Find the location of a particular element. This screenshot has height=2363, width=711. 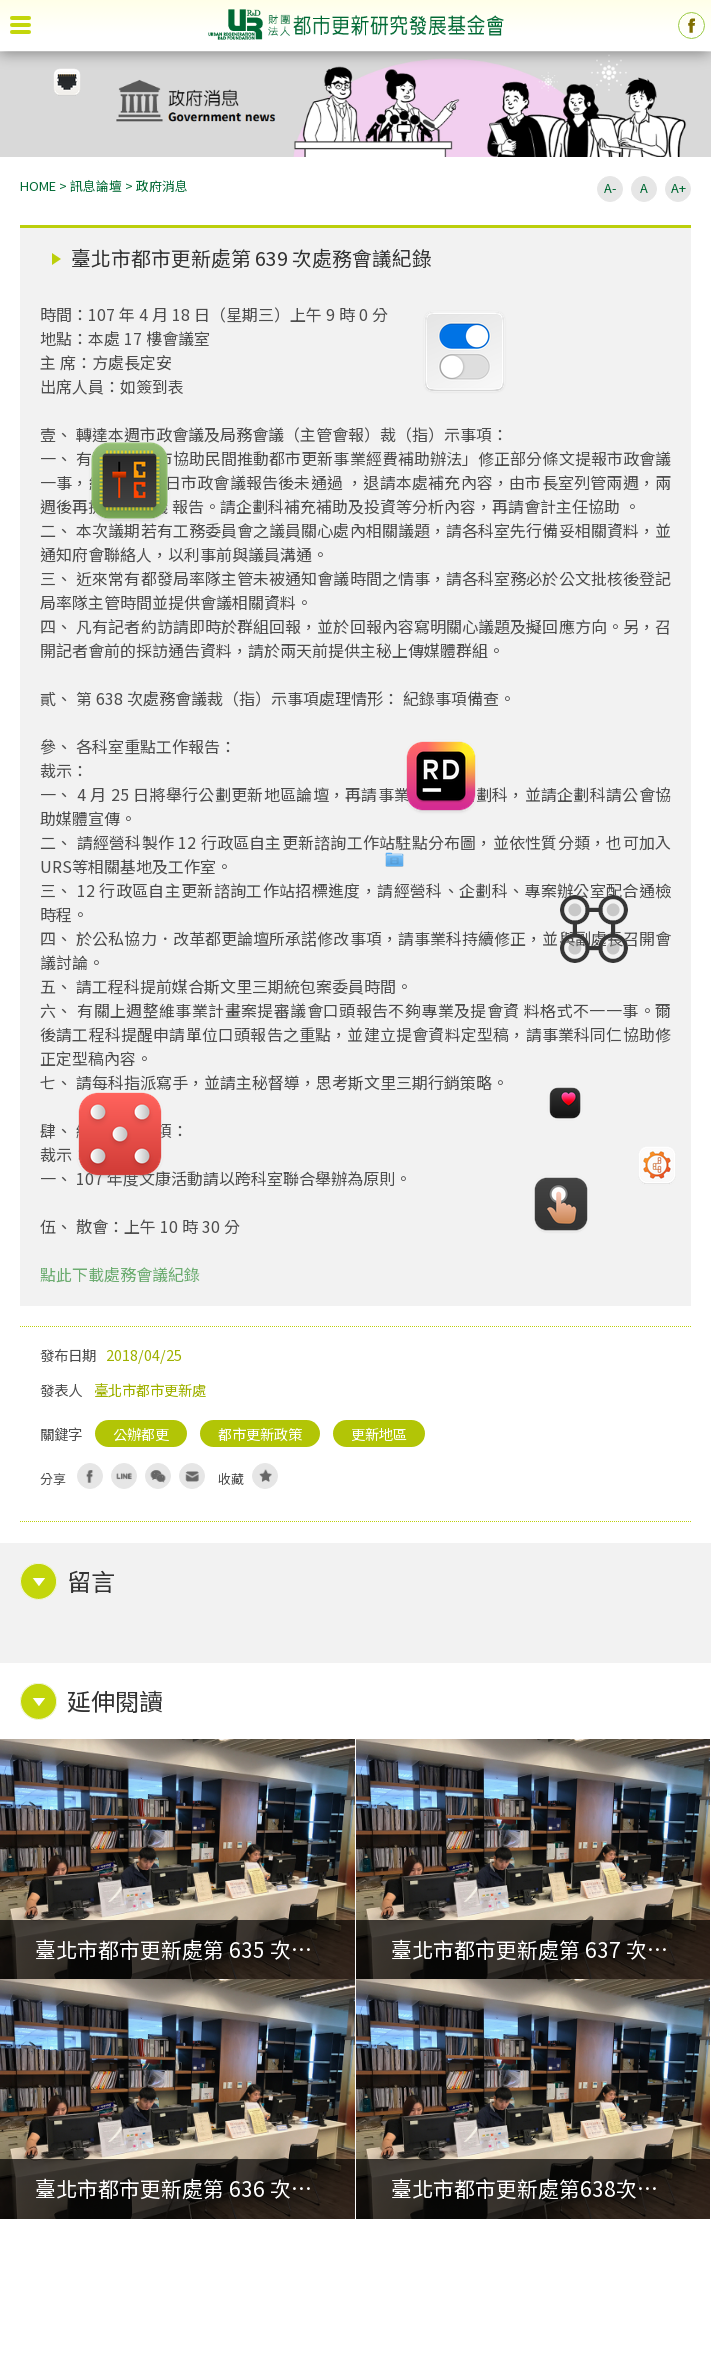

open ethernet network preferences is located at coordinates (67, 82).